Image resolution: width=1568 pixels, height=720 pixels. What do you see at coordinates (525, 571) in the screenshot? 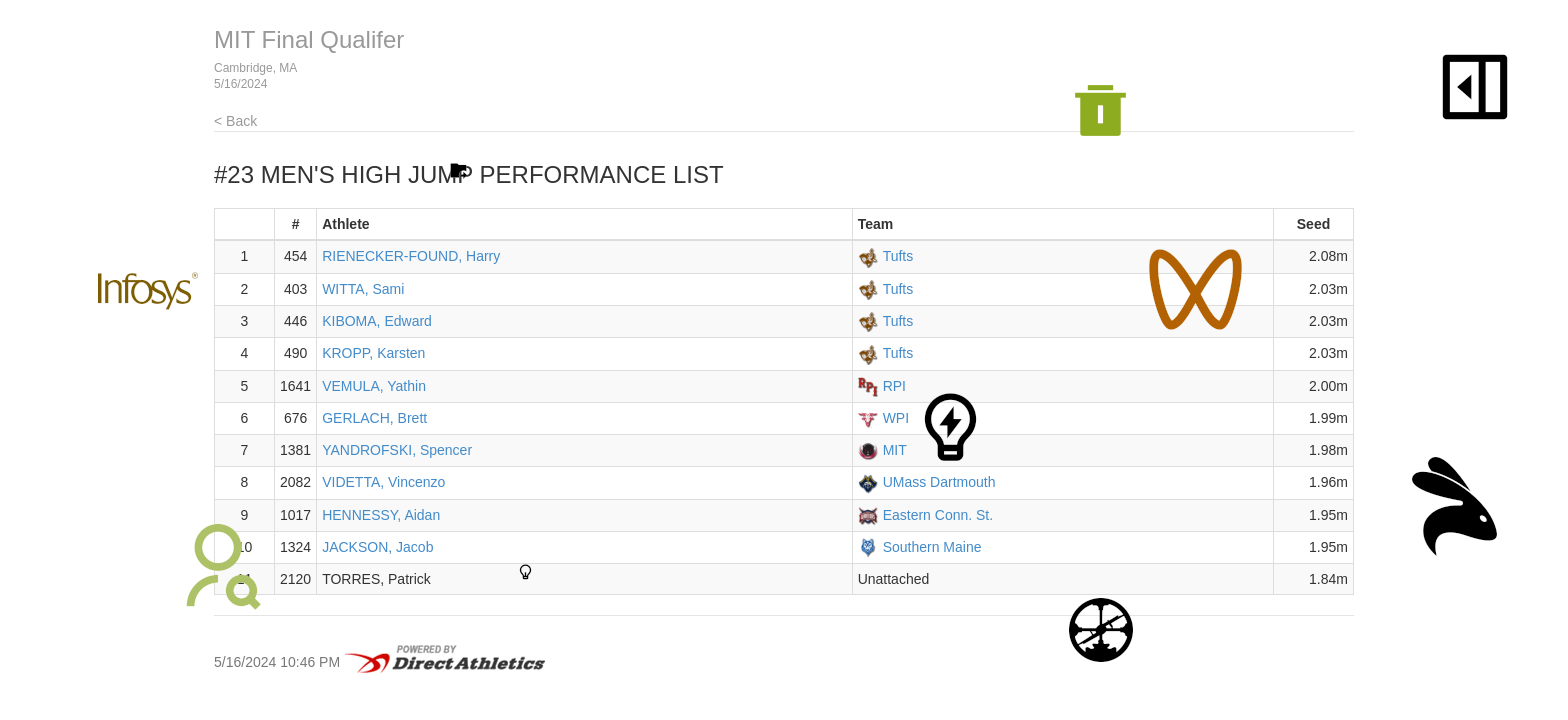
I see `view tips or helpful suggestions` at bounding box center [525, 571].